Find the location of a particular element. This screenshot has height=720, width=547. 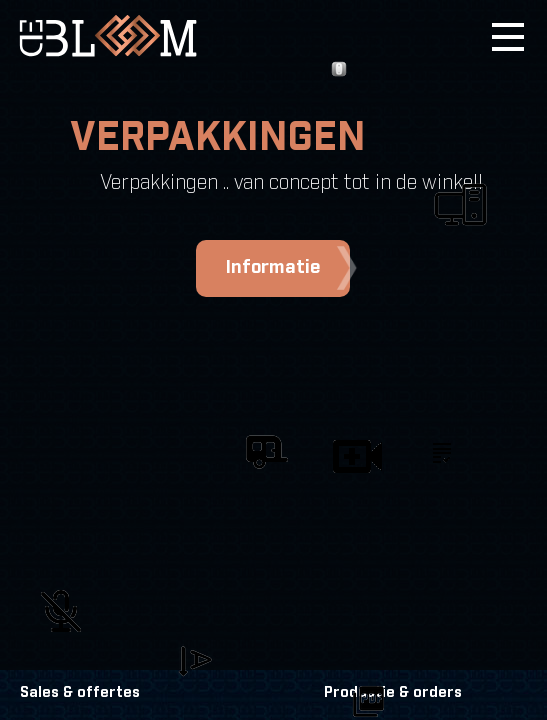

mute your microphone is located at coordinates (61, 612).